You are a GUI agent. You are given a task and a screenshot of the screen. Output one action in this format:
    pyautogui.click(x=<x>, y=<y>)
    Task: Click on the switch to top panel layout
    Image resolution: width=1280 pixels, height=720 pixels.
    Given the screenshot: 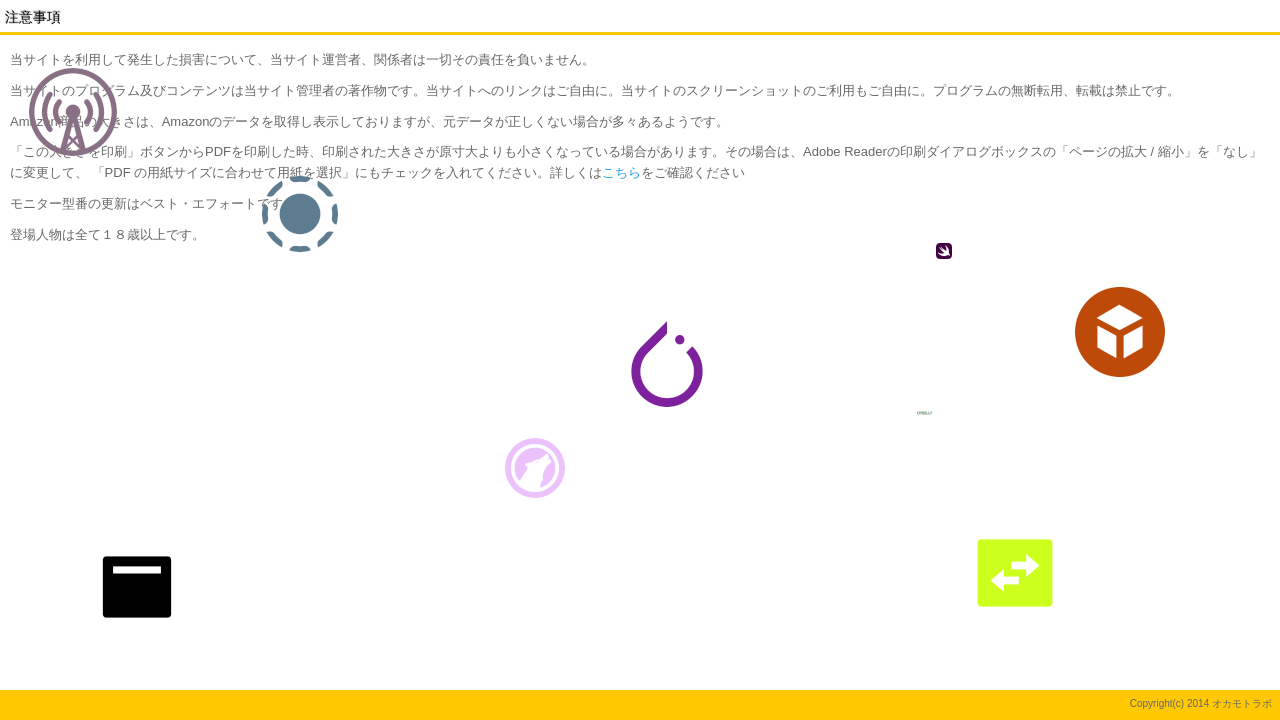 What is the action you would take?
    pyautogui.click(x=137, y=587)
    